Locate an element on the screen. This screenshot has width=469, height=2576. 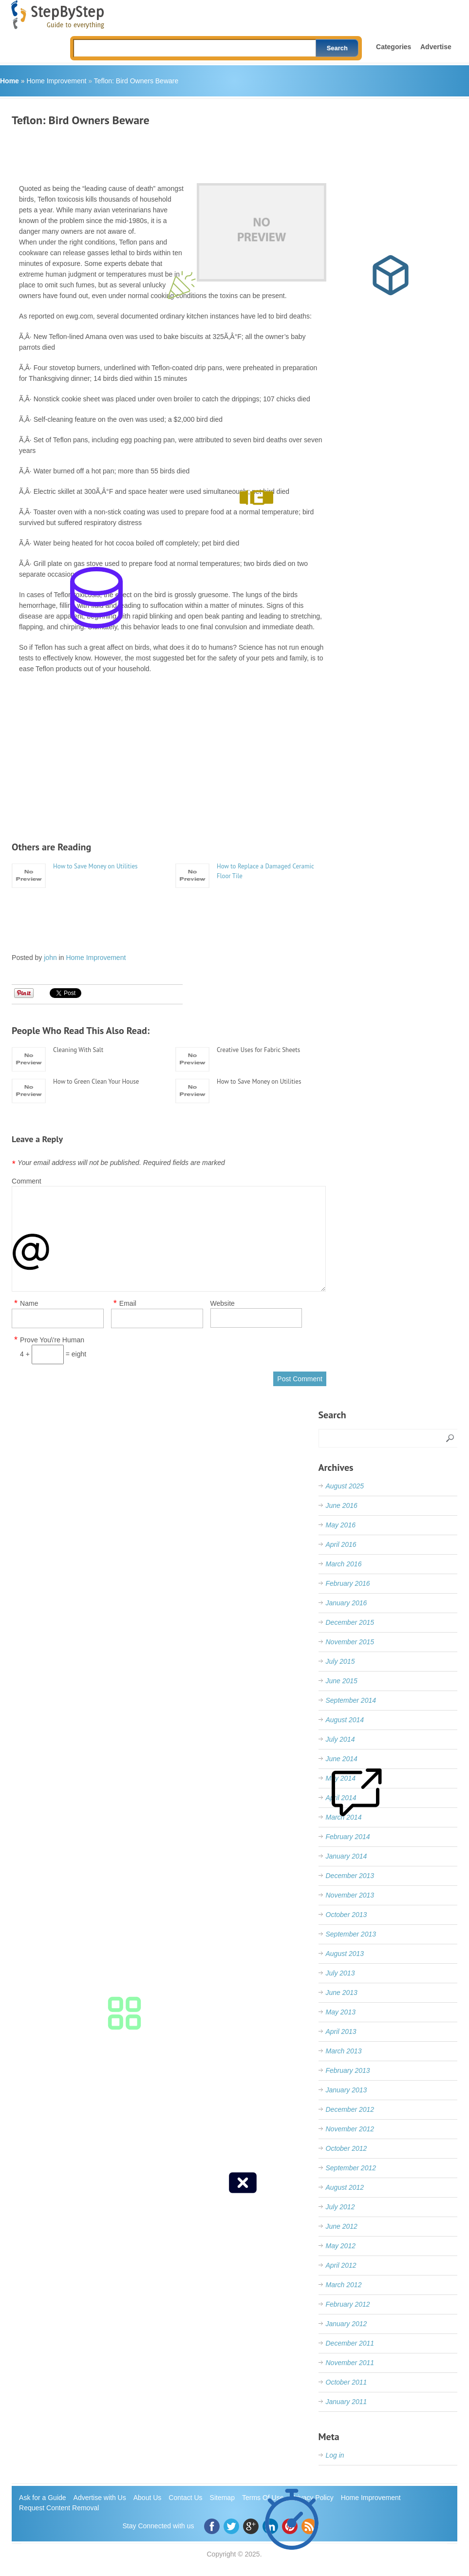
access database or data storage is located at coordinates (96, 598).